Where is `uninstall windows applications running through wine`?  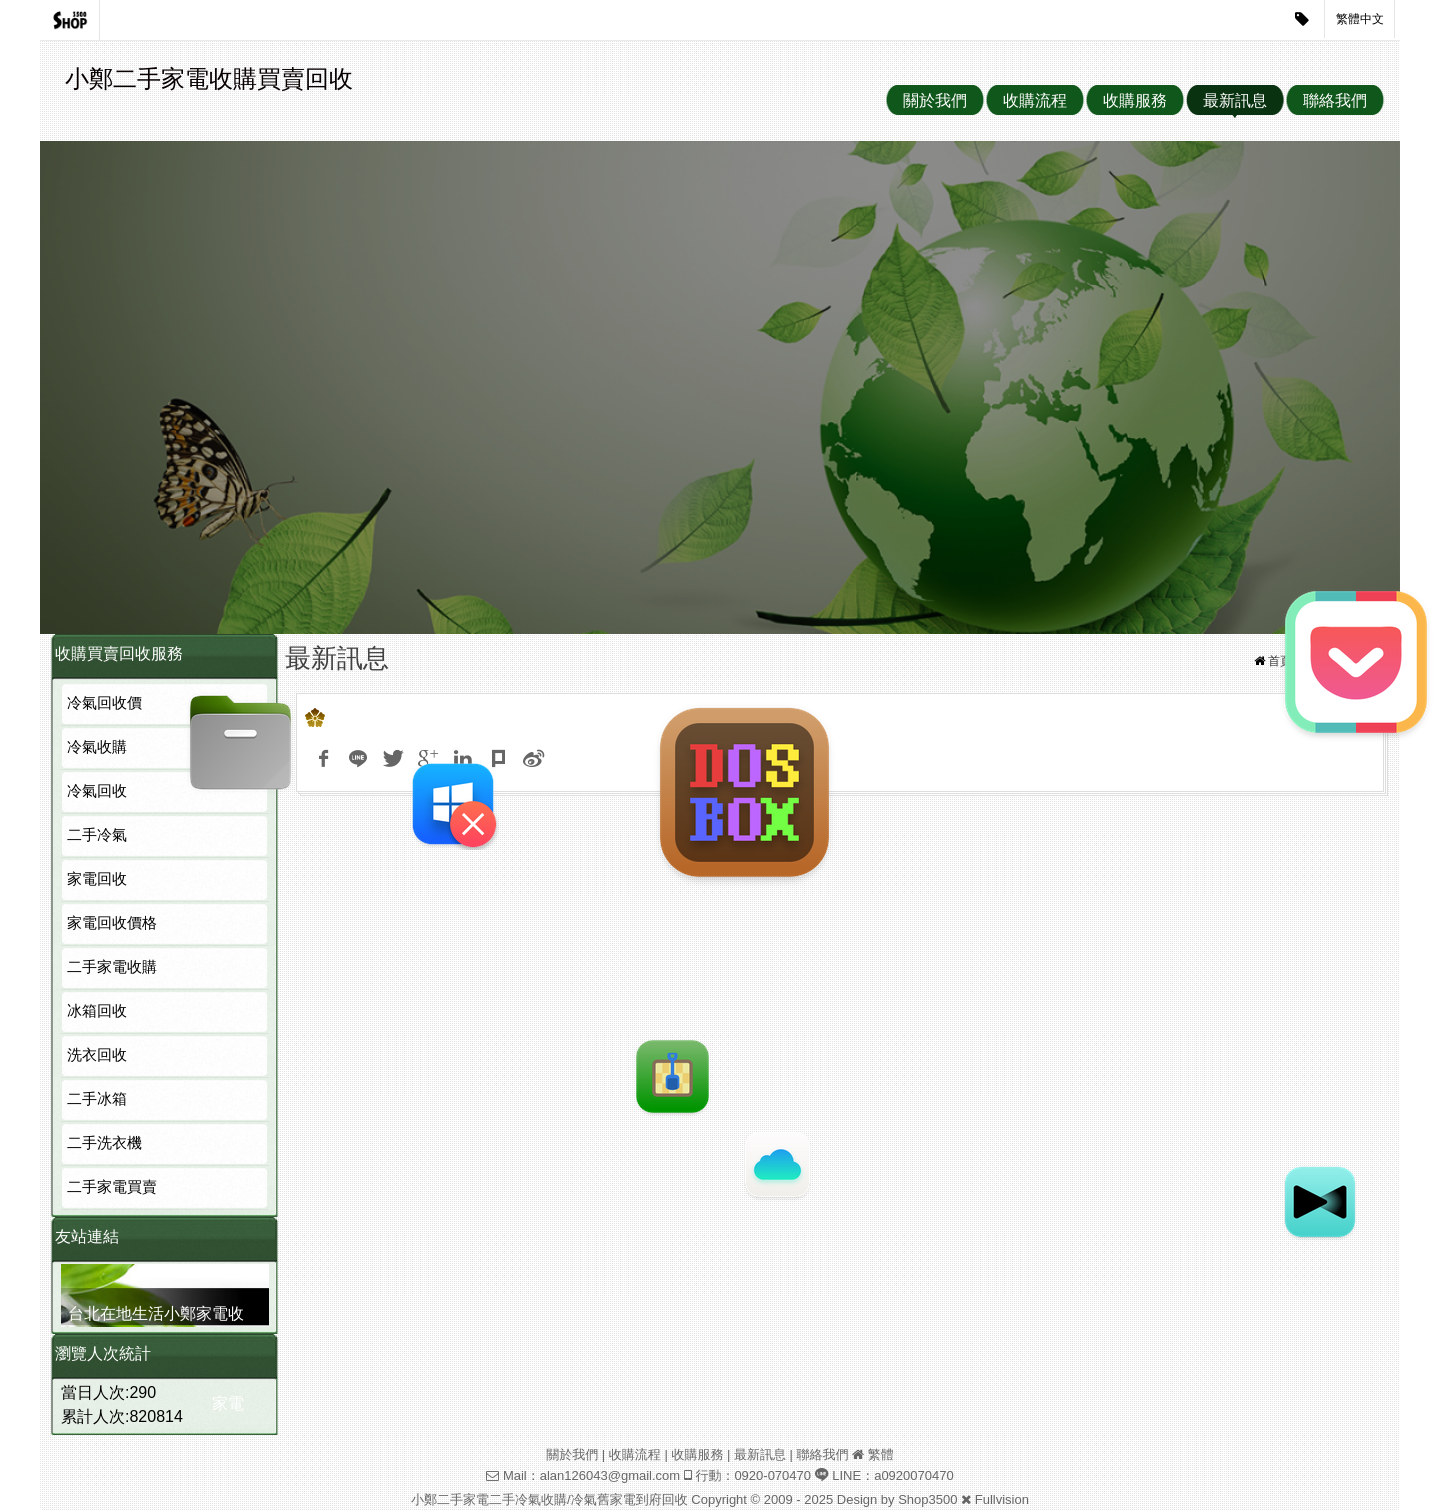 uninstall windows applications running through wine is located at coordinates (453, 804).